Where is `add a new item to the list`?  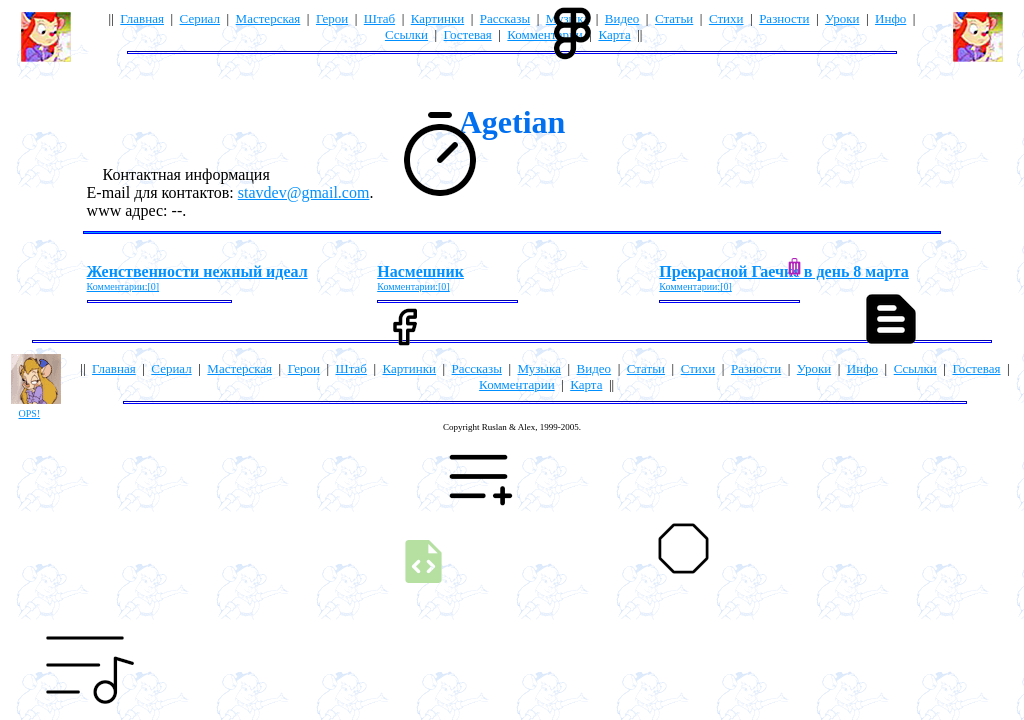
add a new item to the list is located at coordinates (478, 476).